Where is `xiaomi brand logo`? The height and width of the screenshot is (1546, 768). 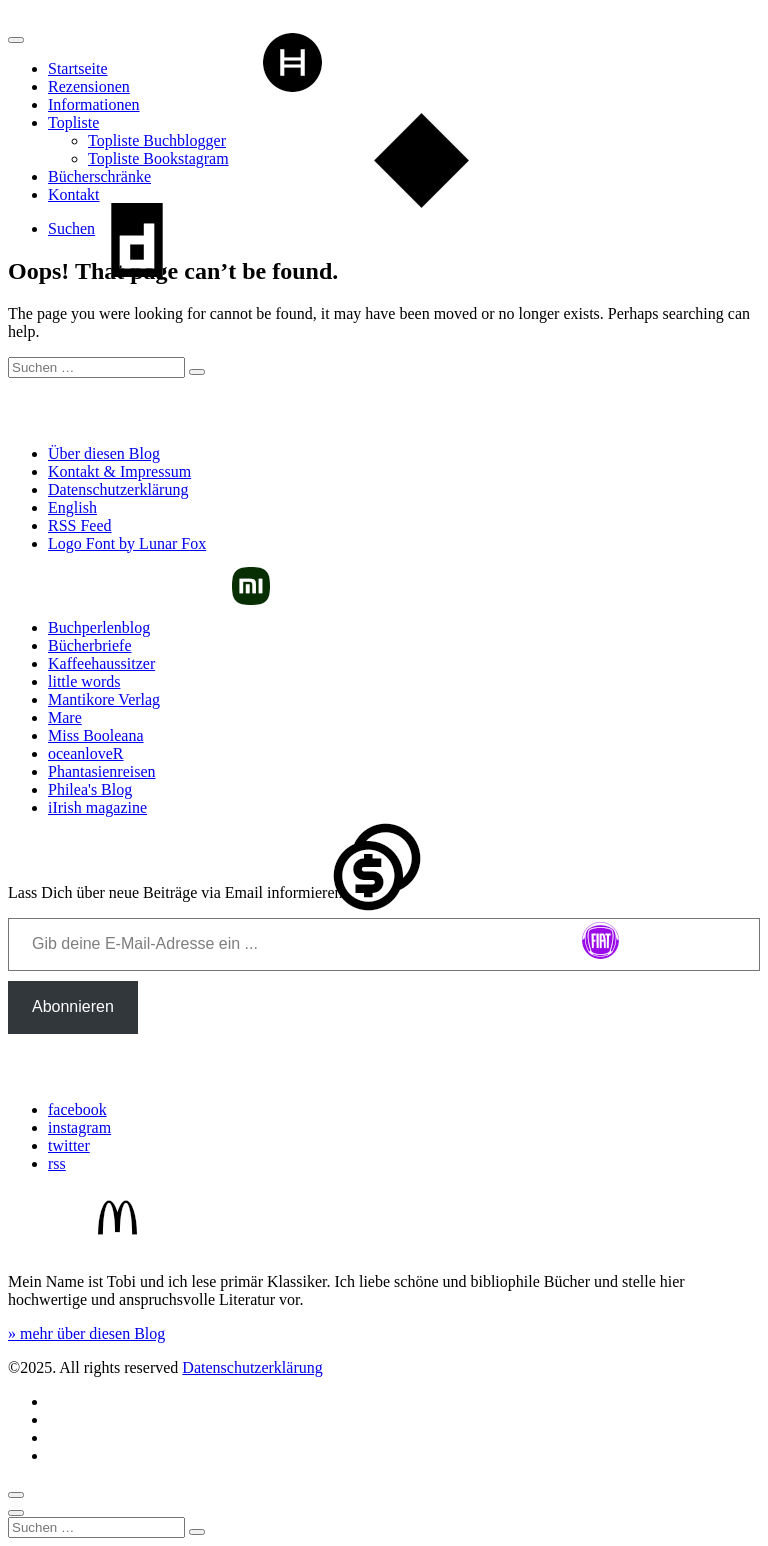 xiaomi brand logo is located at coordinates (251, 586).